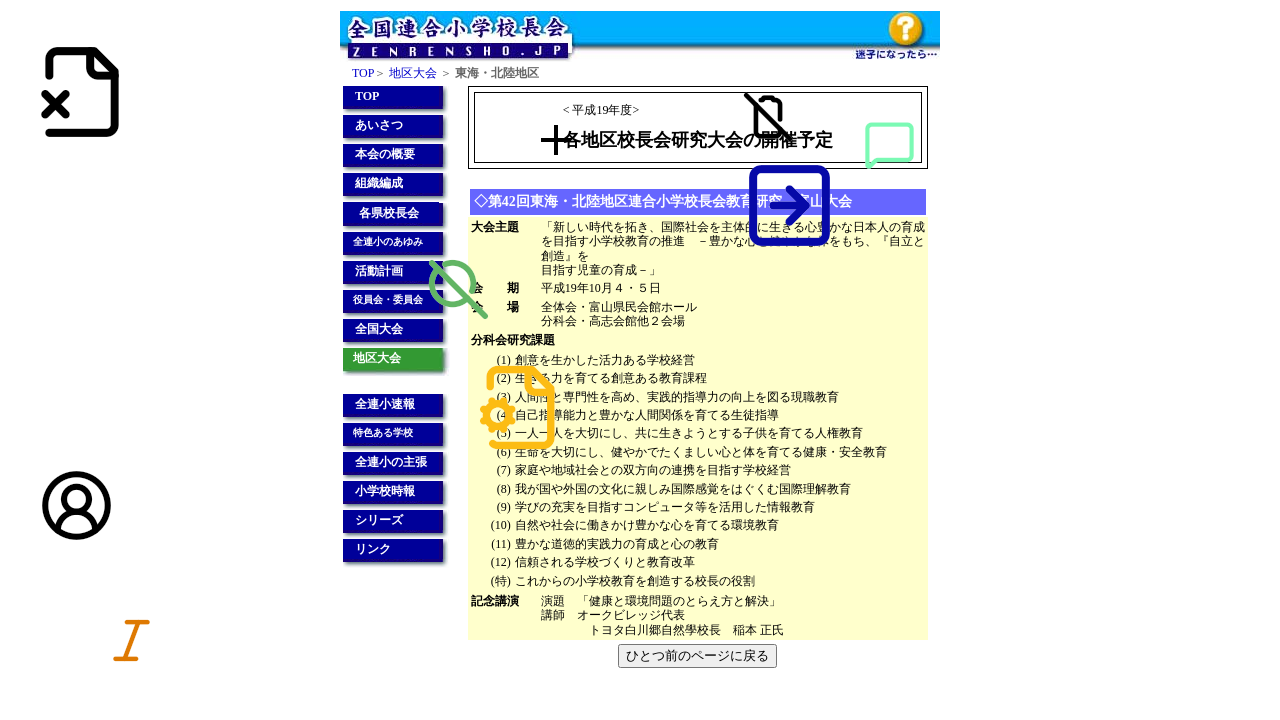 The image size is (1280, 720). Describe the element at coordinates (458, 289) in the screenshot. I see `search functionality is disabled` at that location.